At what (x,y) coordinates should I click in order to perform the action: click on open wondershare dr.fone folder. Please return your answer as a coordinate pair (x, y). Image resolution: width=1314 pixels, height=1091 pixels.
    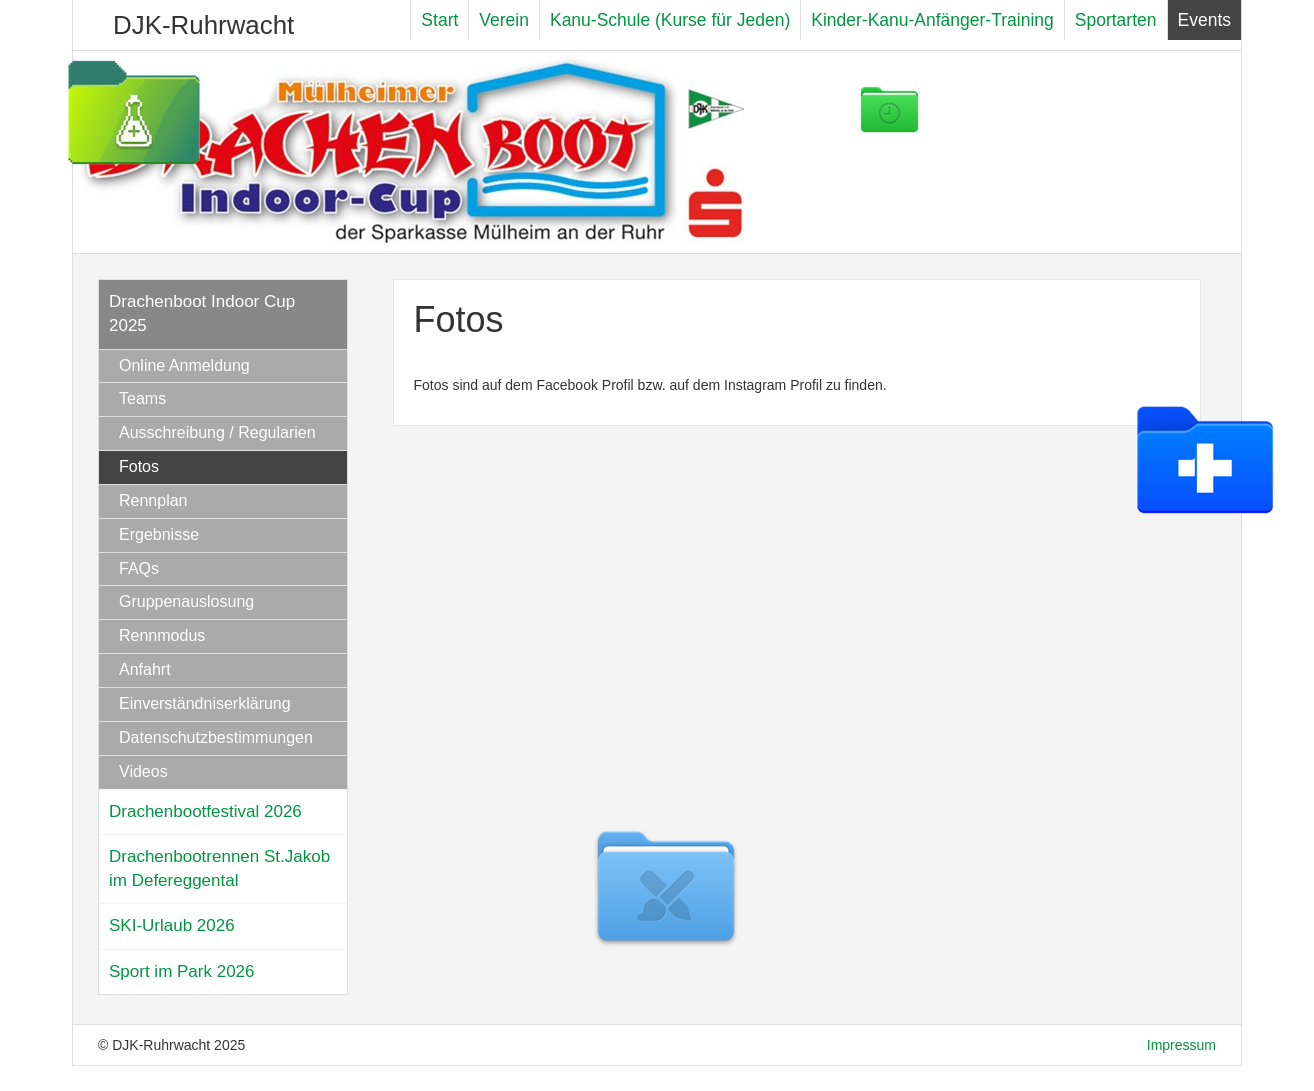
    Looking at the image, I should click on (1204, 463).